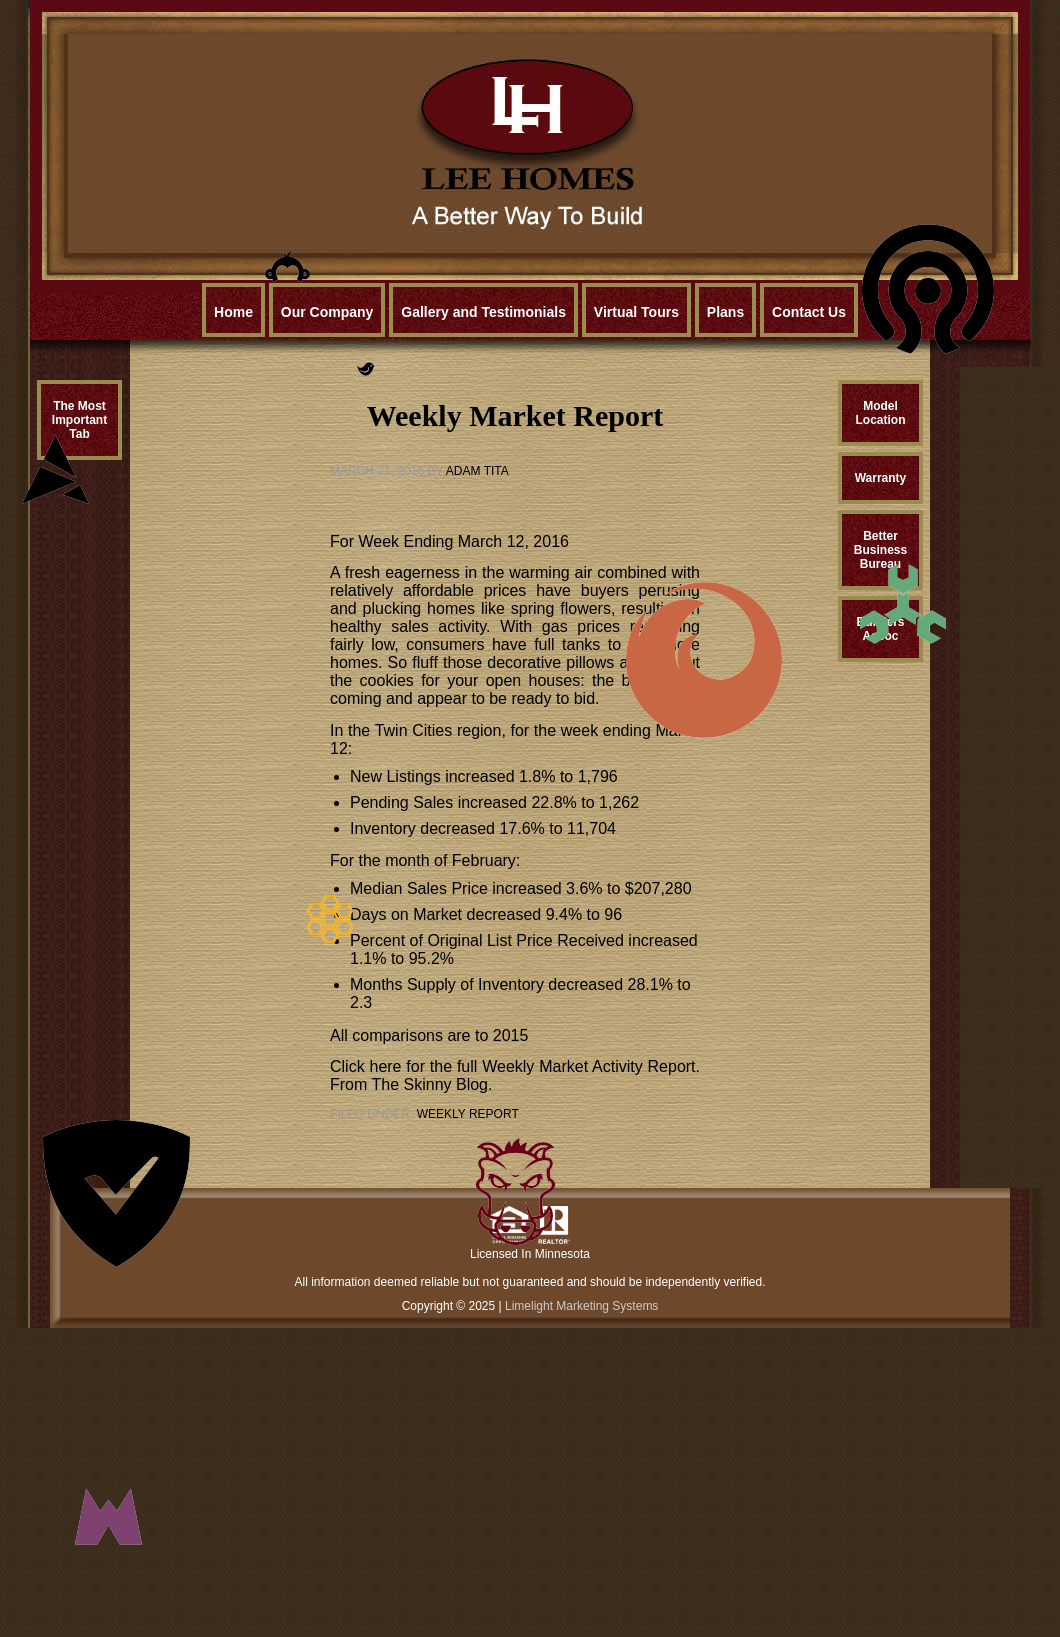  I want to click on open SurveyMonkey app, so click(287, 266).